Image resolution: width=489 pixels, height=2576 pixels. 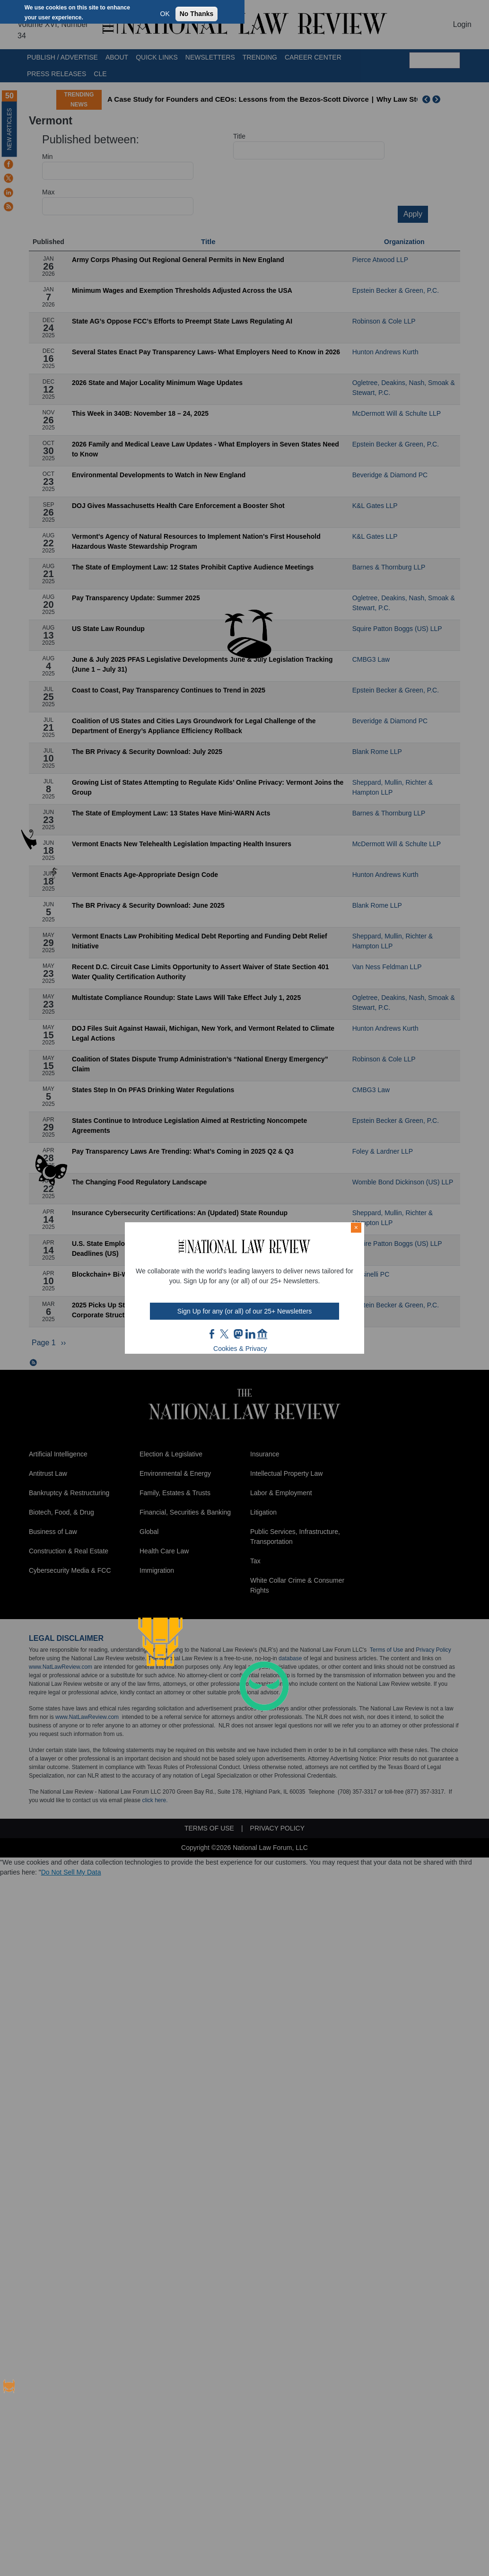 I want to click on indicates overkill or excessive damage in gameplay, so click(x=264, y=1686).